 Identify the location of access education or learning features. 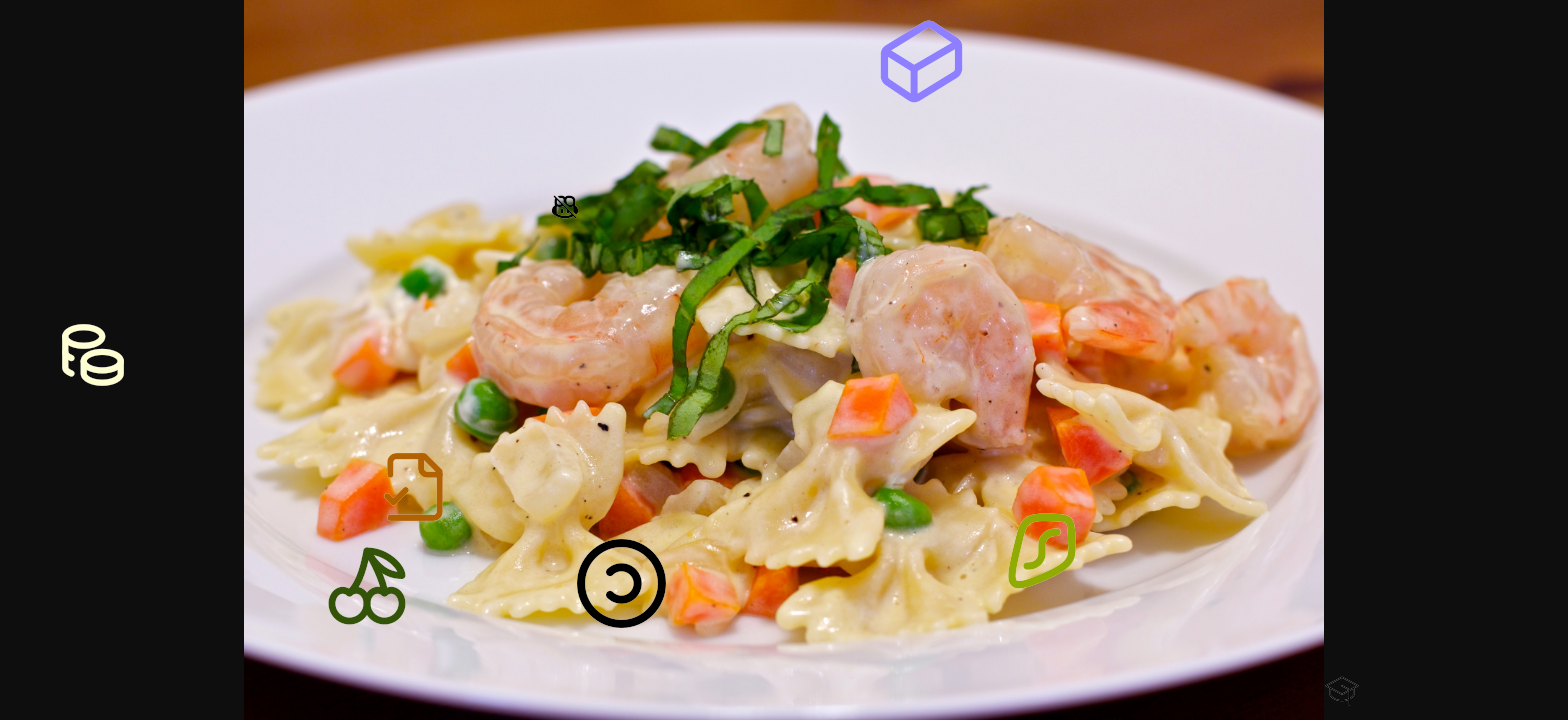
(1342, 690).